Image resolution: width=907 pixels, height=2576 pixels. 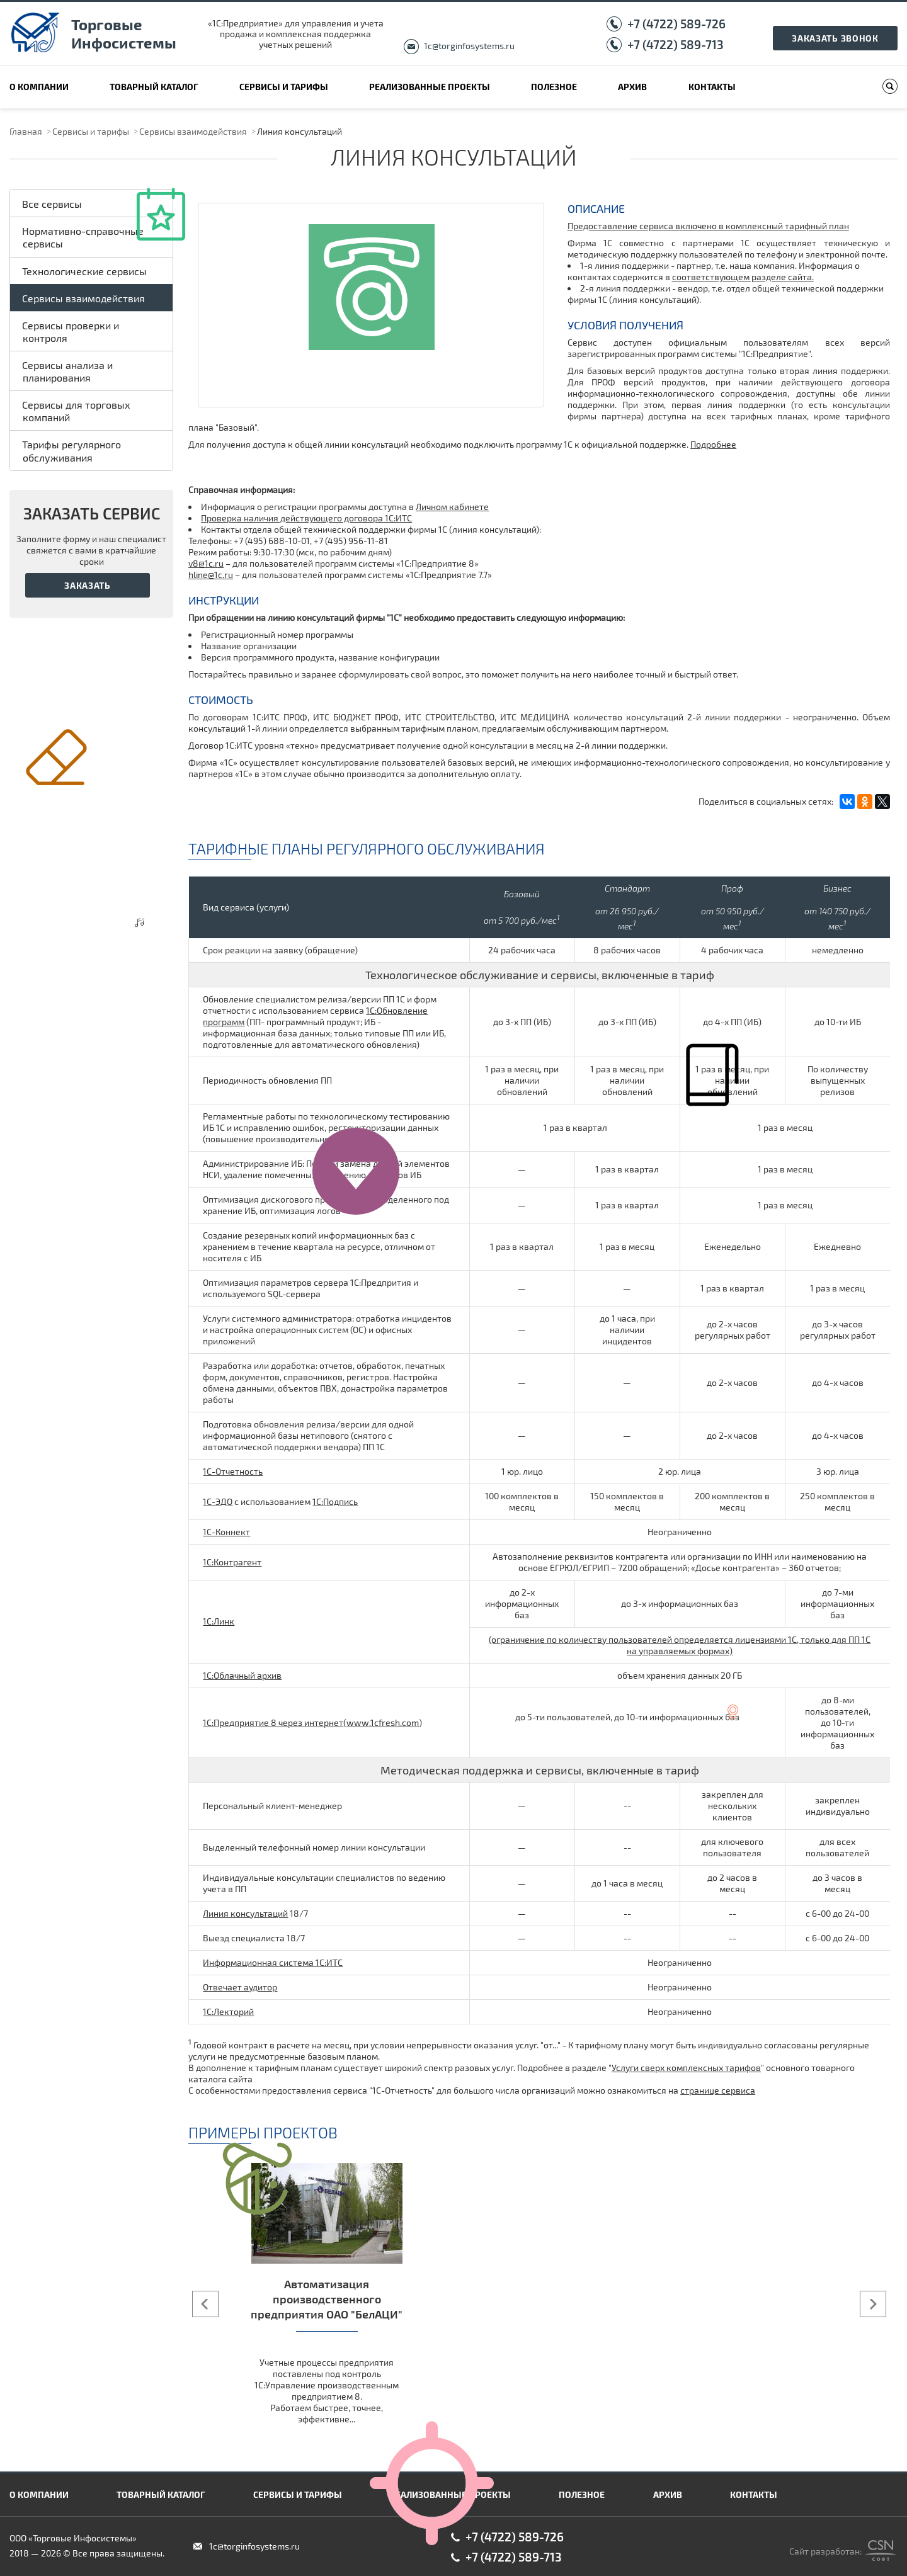 I want to click on open the New York Times app, so click(x=257, y=2177).